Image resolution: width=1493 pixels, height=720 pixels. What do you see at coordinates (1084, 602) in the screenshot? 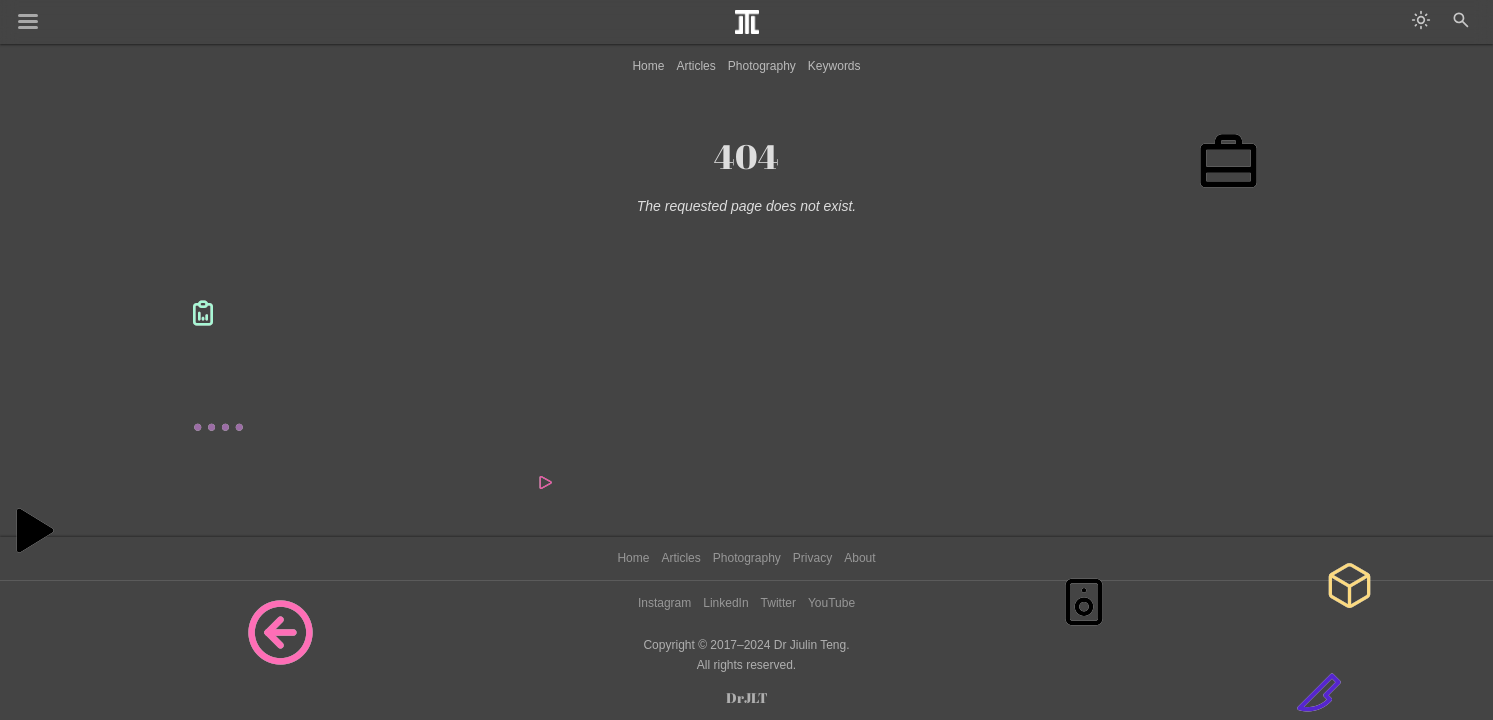
I see `adjust speaker or audio output settings` at bounding box center [1084, 602].